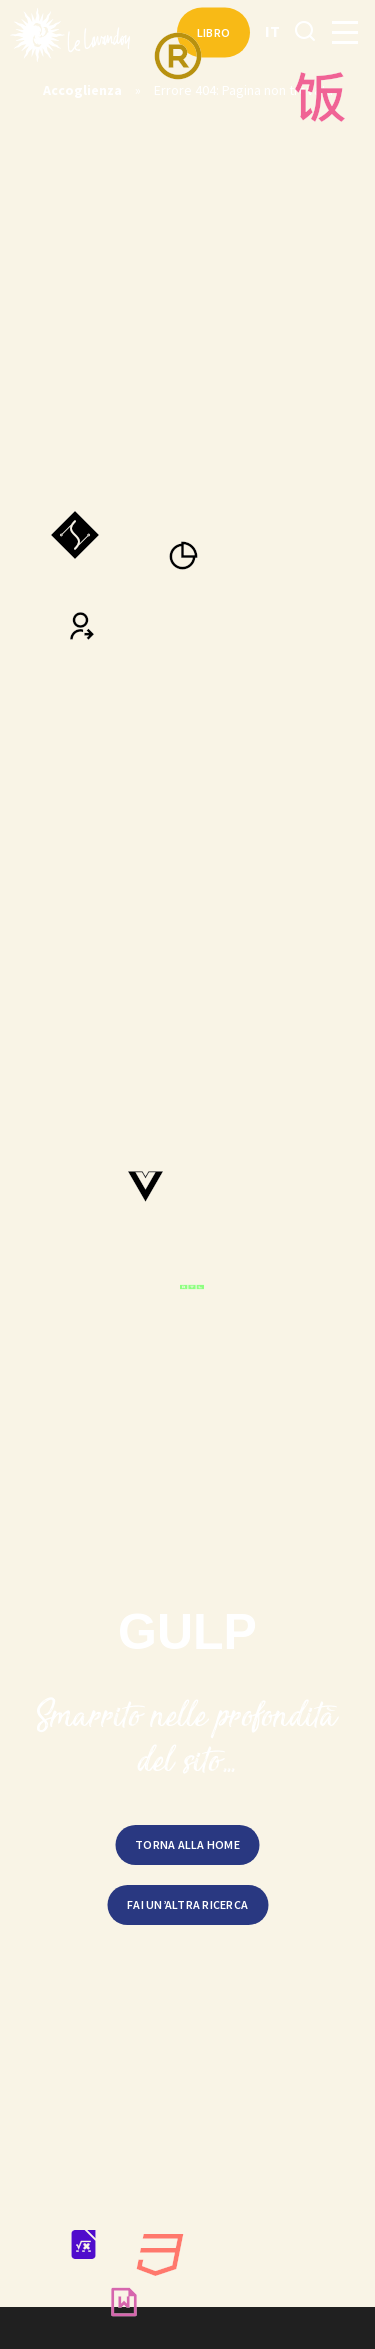  I want to click on svg.js library logo, so click(75, 535).